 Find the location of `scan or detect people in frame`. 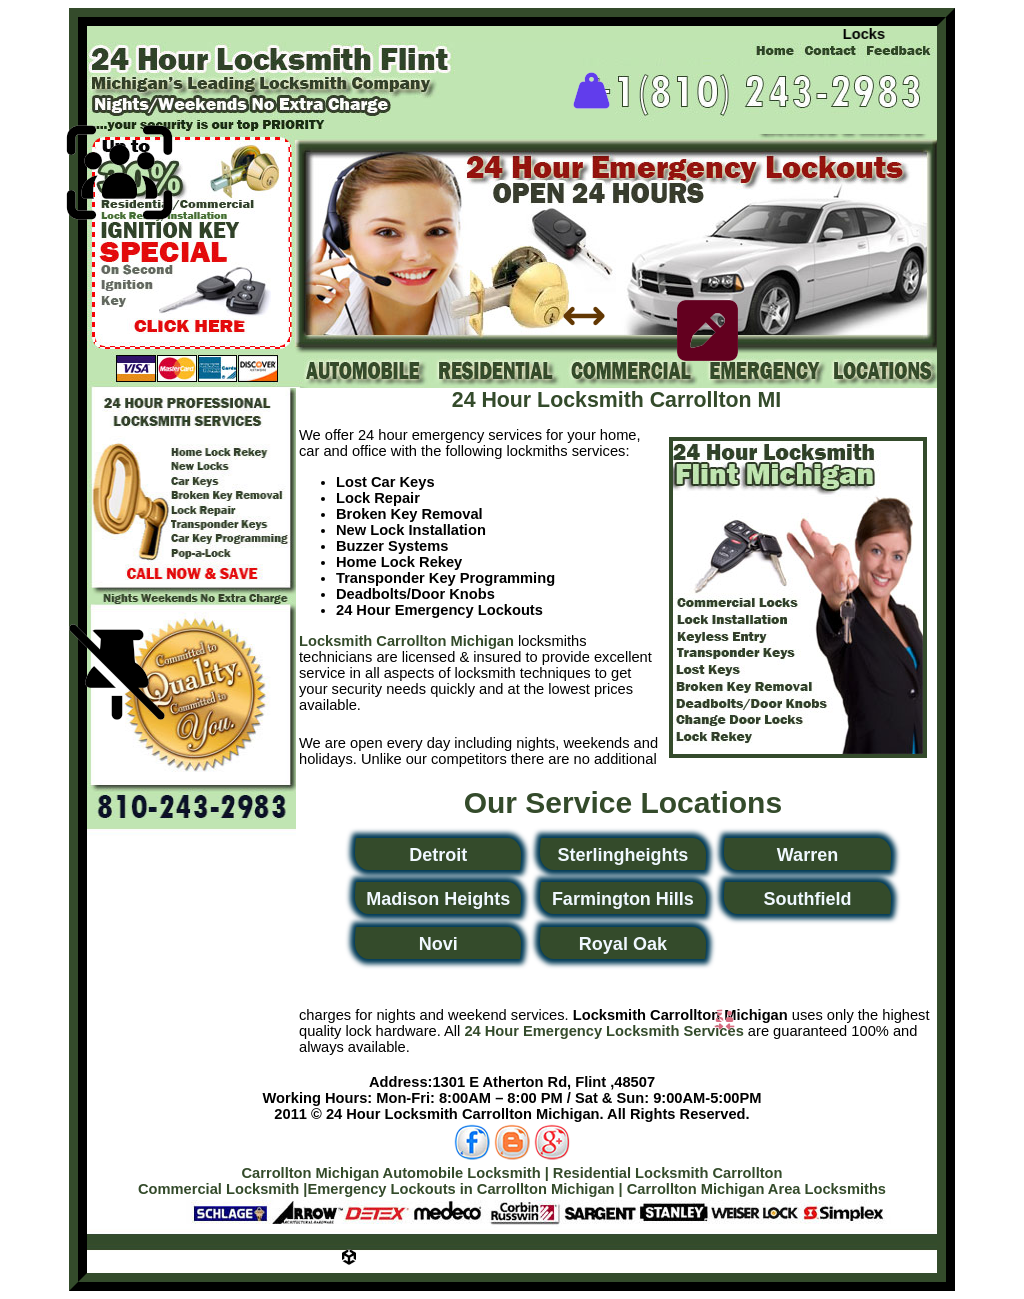

scan or detect people in frame is located at coordinates (119, 172).